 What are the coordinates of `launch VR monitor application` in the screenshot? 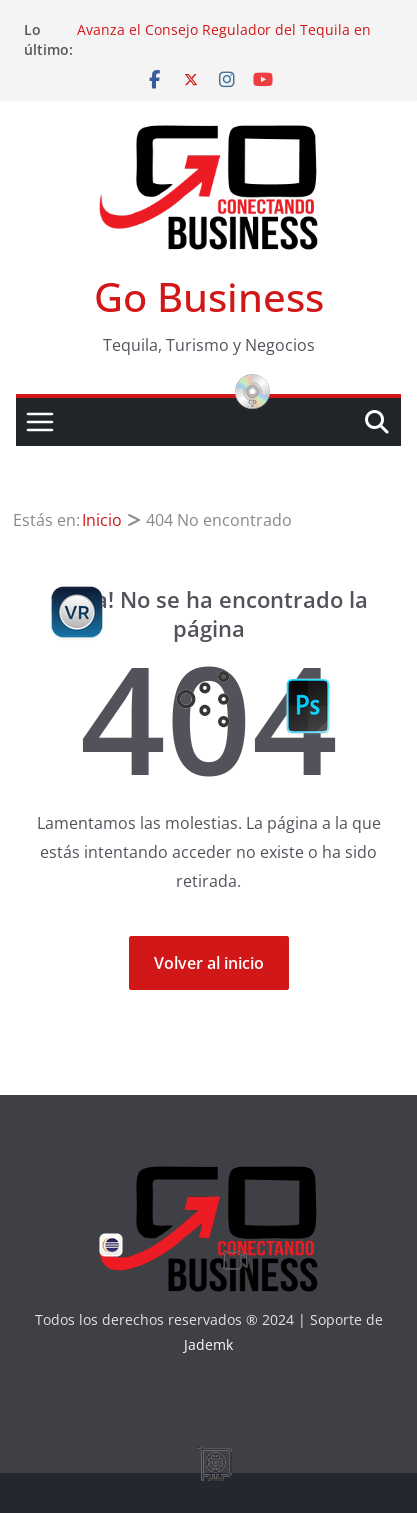 It's located at (77, 612).